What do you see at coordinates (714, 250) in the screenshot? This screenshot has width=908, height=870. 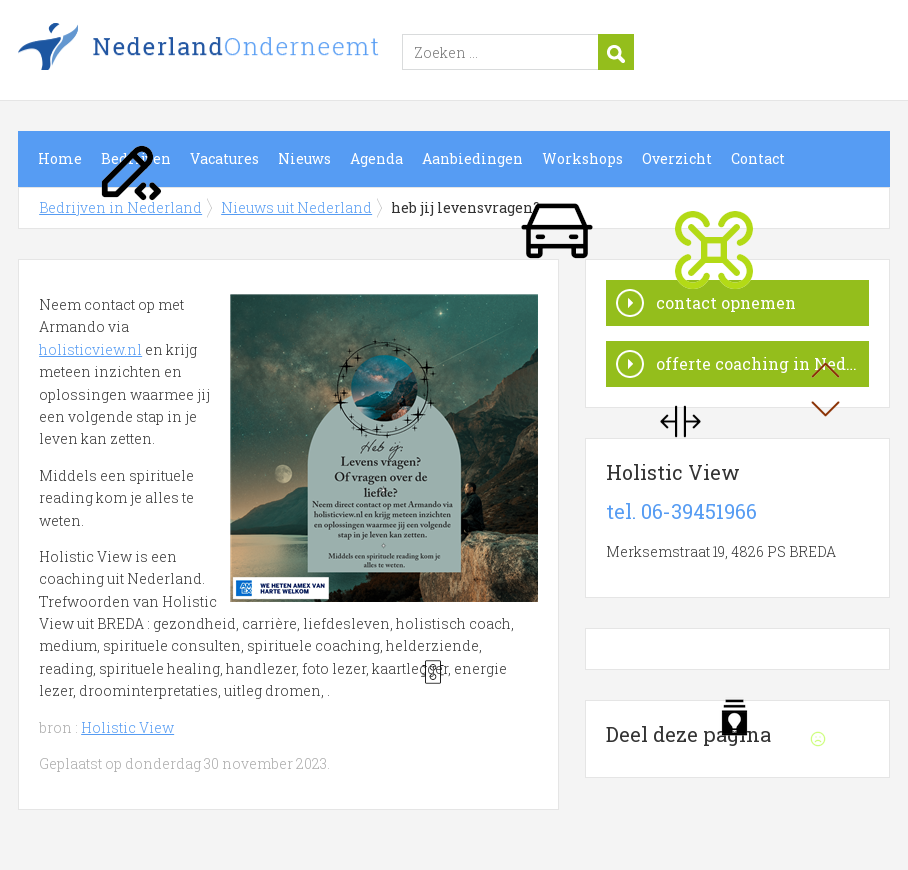 I see `access drone controls` at bounding box center [714, 250].